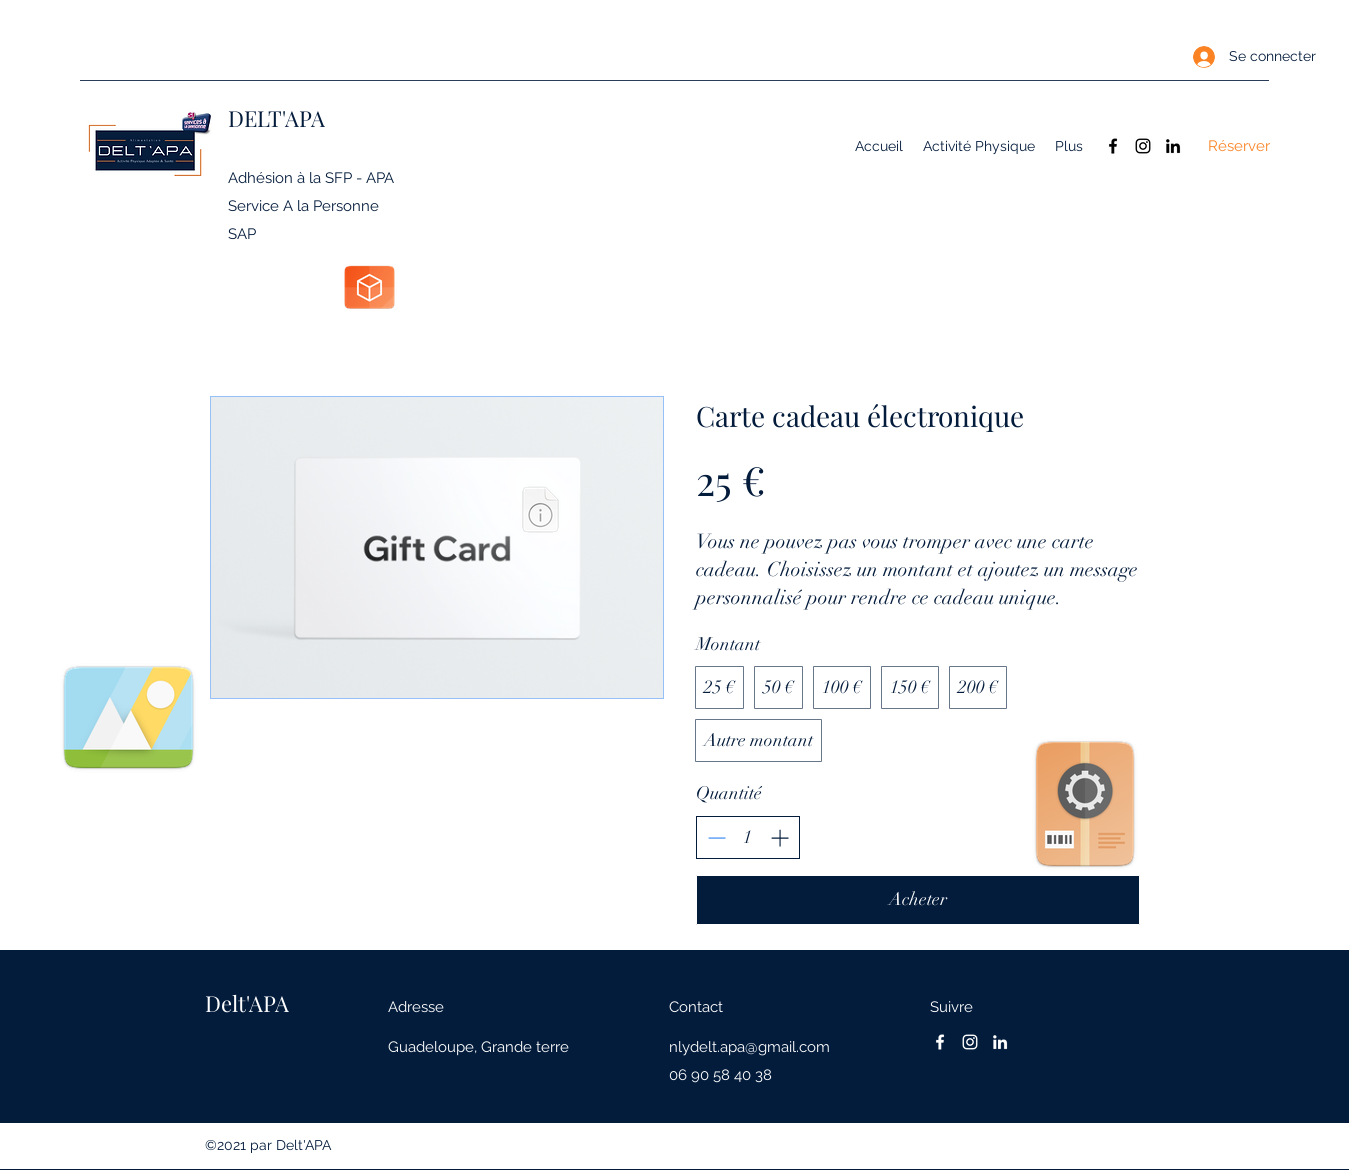 This screenshot has height=1170, width=1349. Describe the element at coordinates (540, 509) in the screenshot. I see `a readme or documentation file` at that location.